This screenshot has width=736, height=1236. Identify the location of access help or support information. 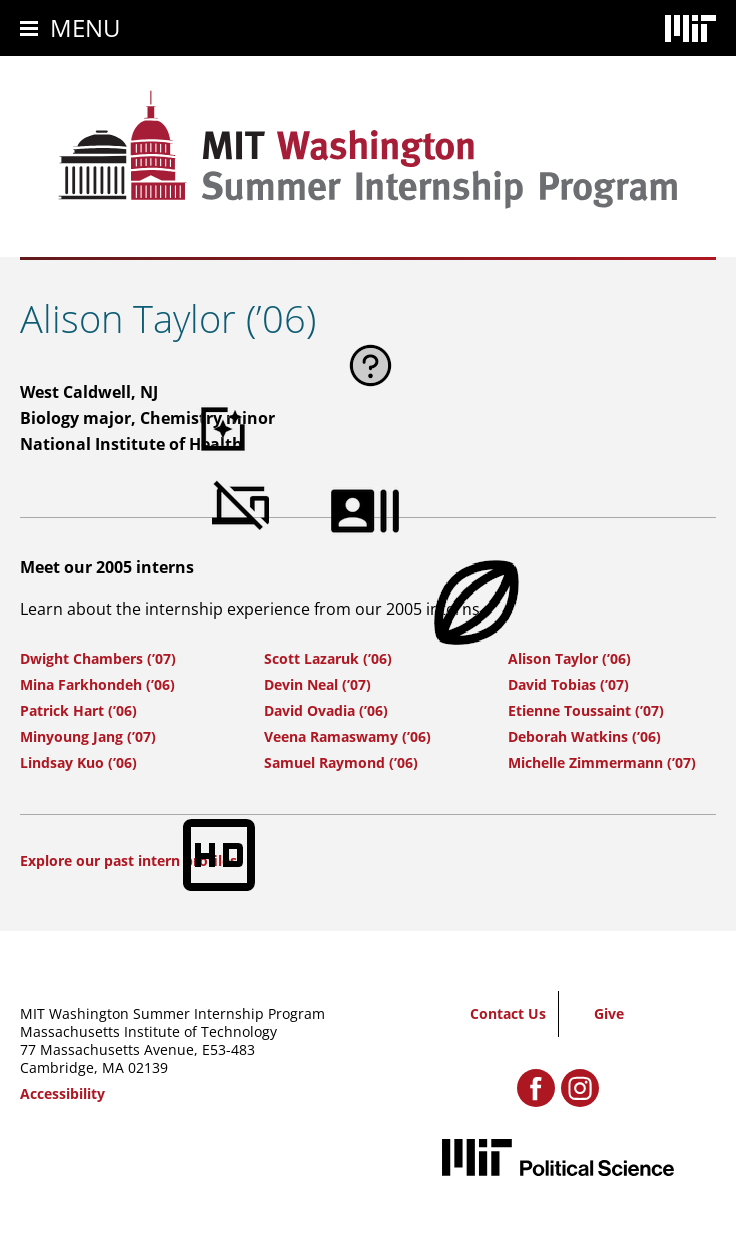
(370, 365).